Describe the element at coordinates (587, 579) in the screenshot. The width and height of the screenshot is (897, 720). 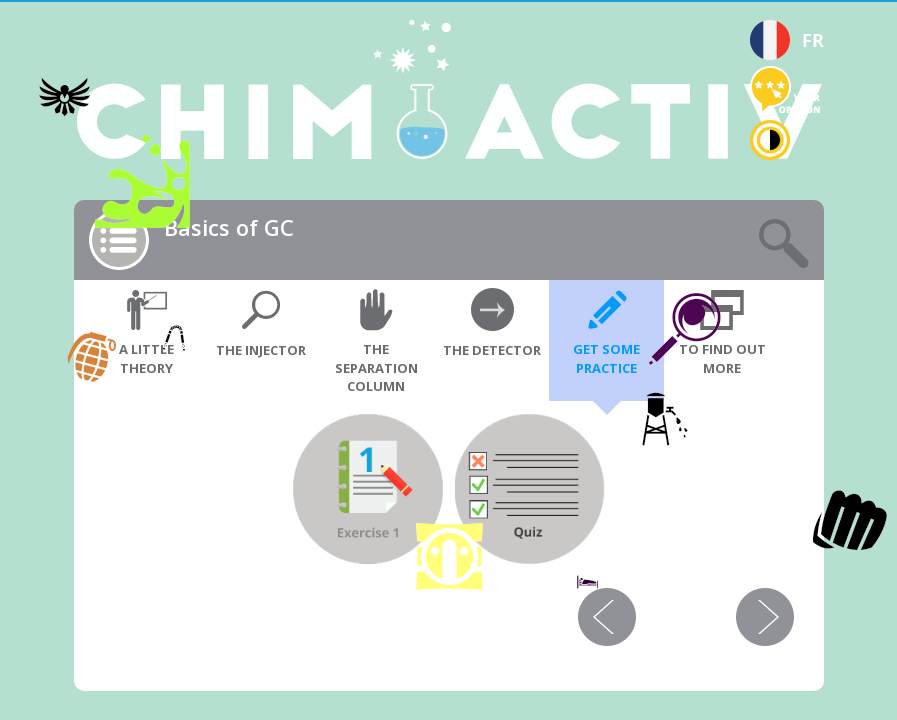
I see `indicates sleep mode or rest status` at that location.